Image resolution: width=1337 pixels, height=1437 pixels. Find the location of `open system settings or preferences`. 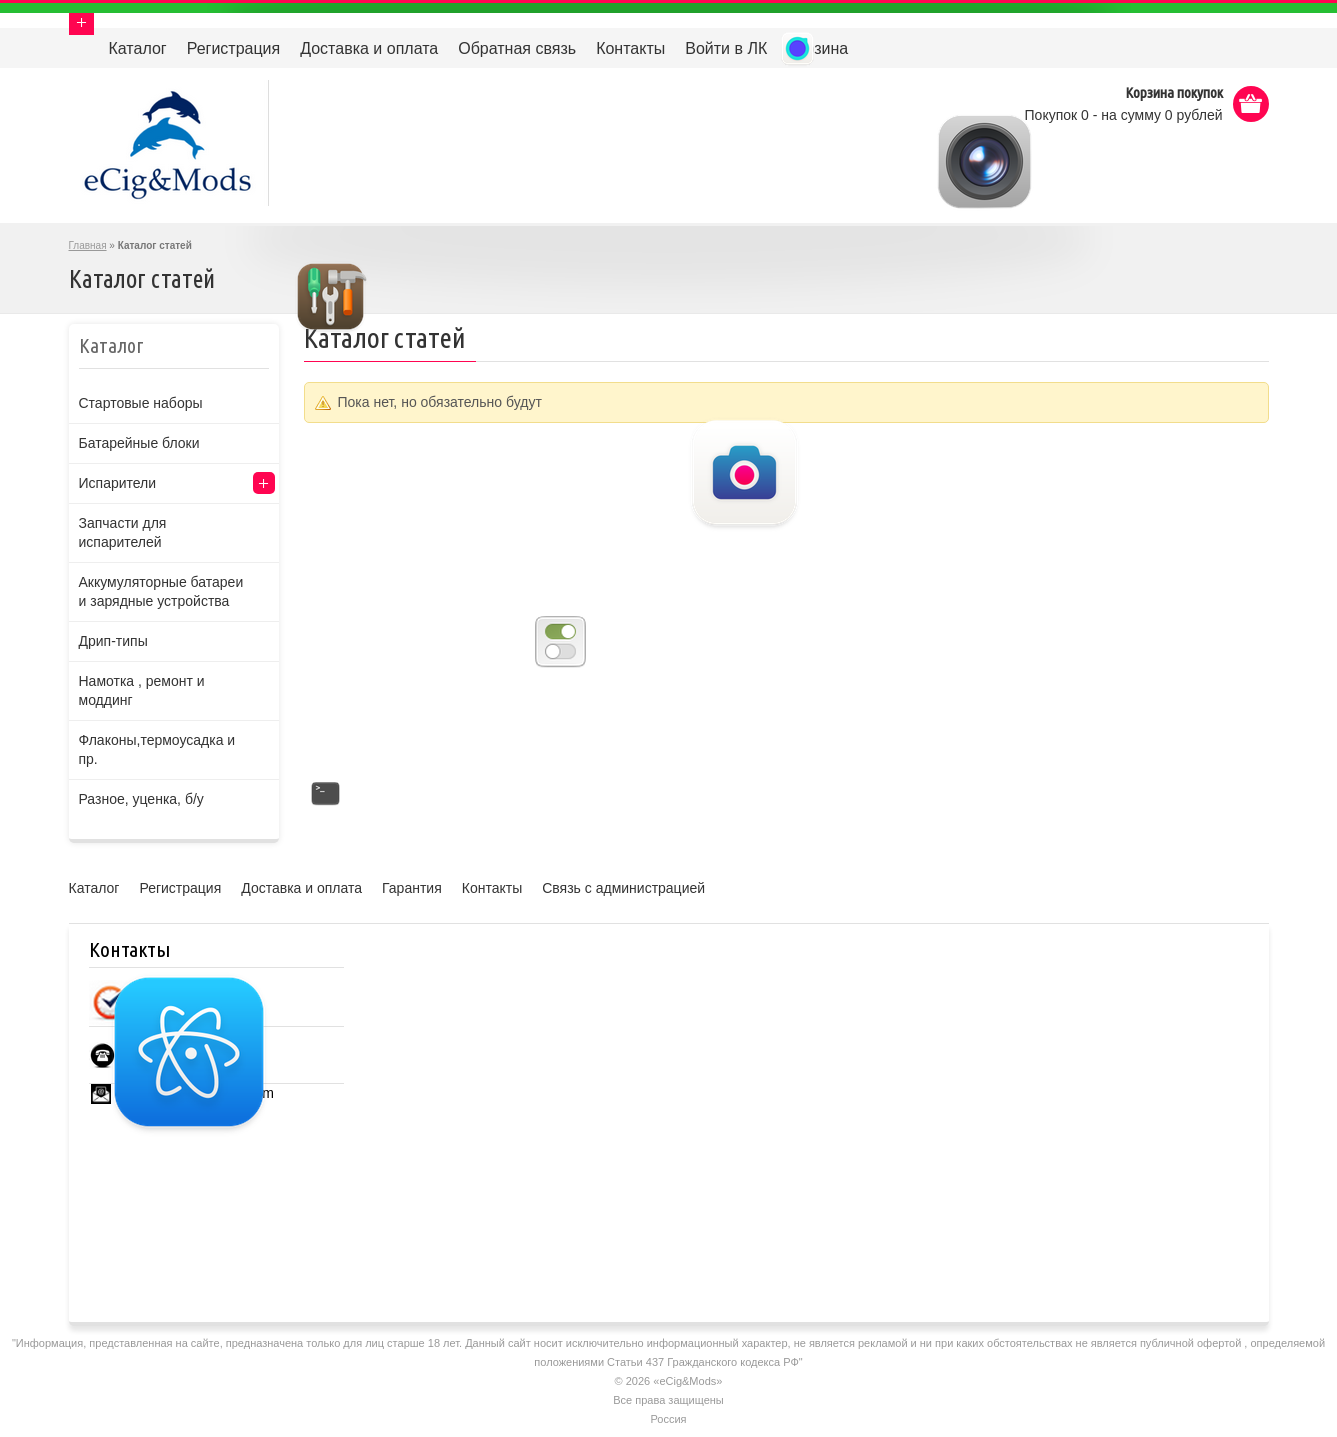

open system settings or preferences is located at coordinates (560, 641).